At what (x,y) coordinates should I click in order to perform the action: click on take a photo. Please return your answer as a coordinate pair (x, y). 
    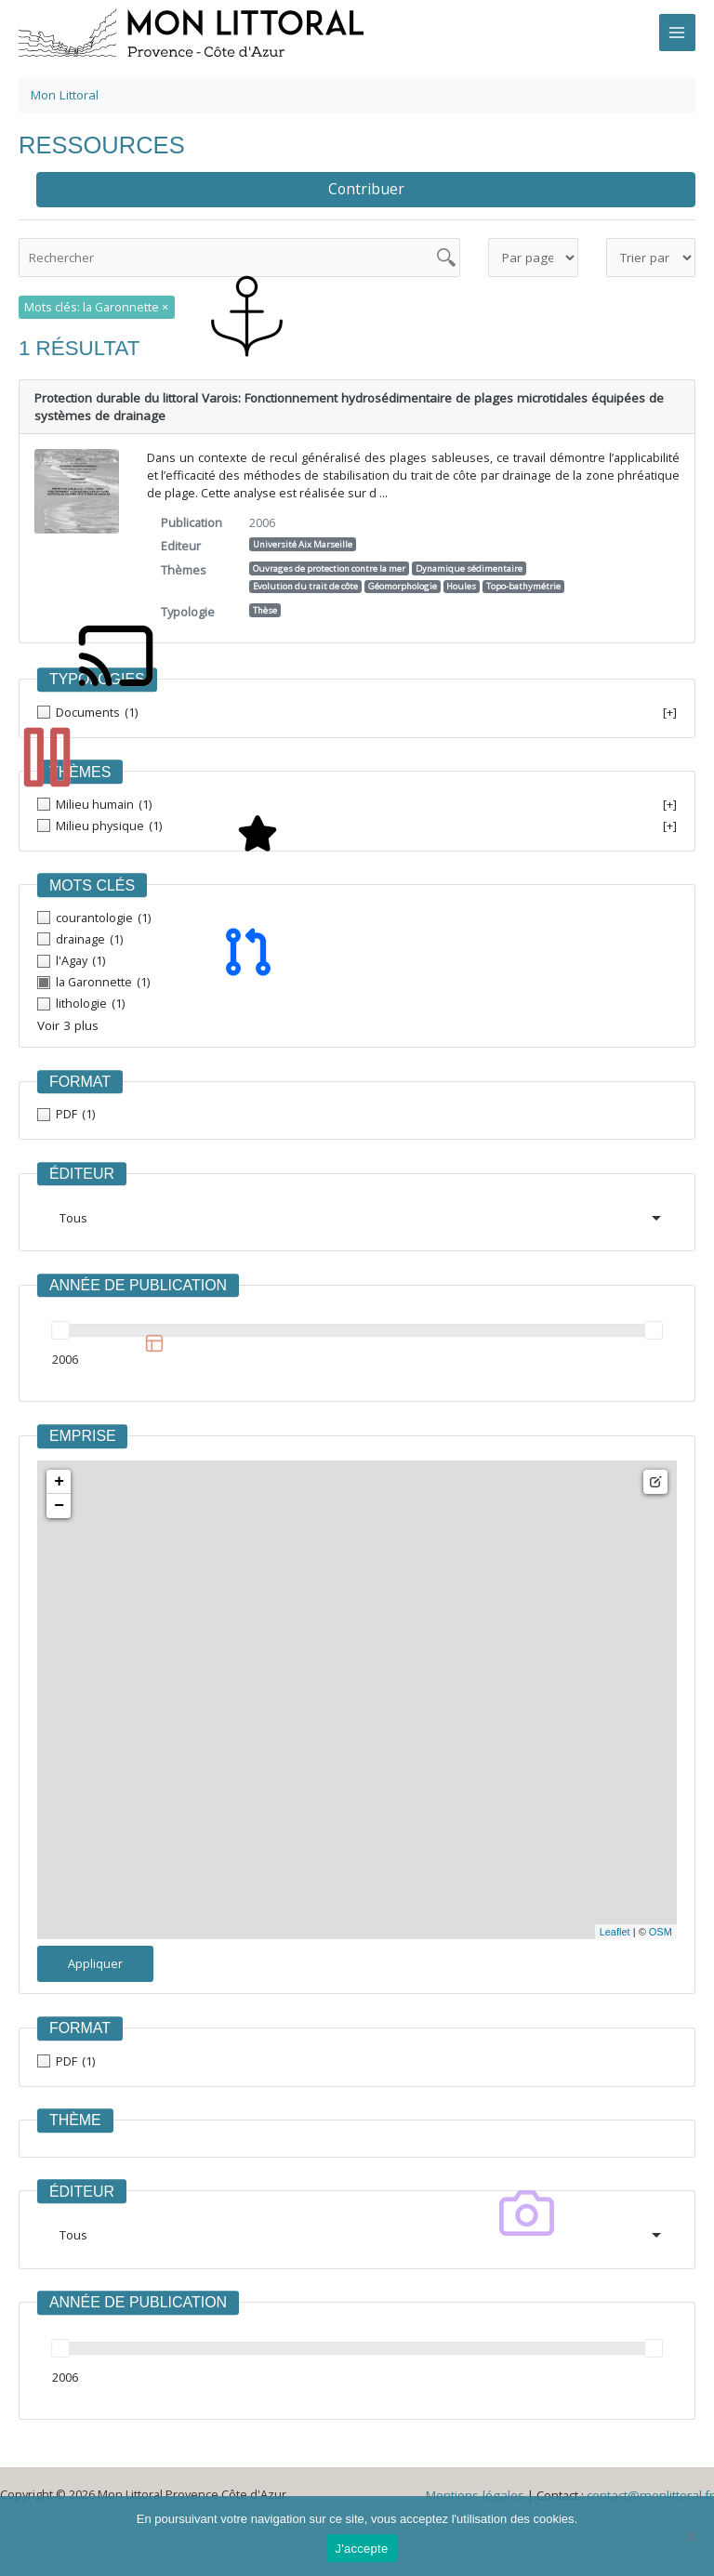
    Looking at the image, I should click on (526, 2213).